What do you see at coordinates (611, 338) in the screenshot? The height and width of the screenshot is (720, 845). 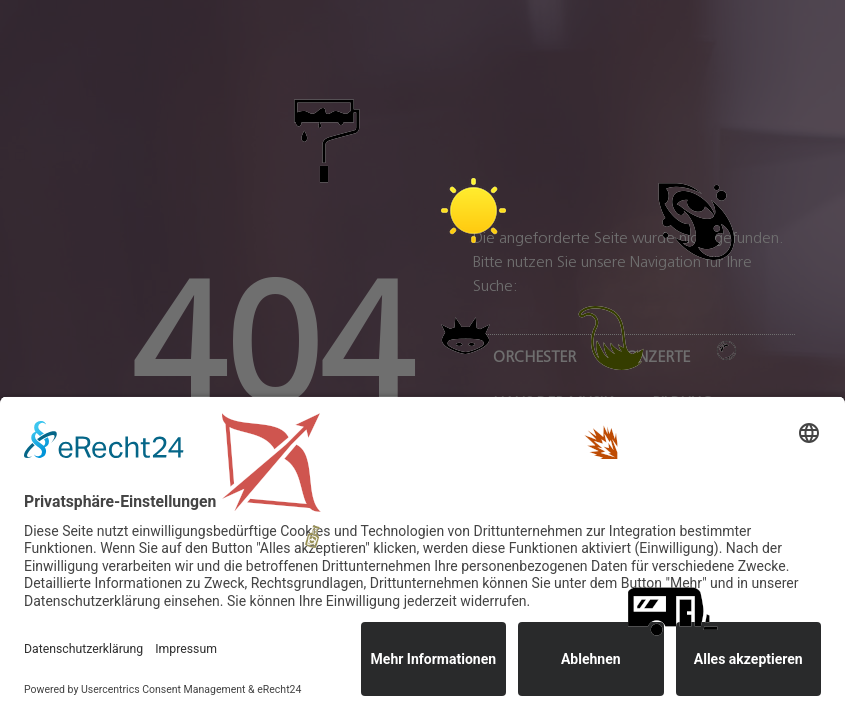 I see `fox or canine character/avatar selection` at bounding box center [611, 338].